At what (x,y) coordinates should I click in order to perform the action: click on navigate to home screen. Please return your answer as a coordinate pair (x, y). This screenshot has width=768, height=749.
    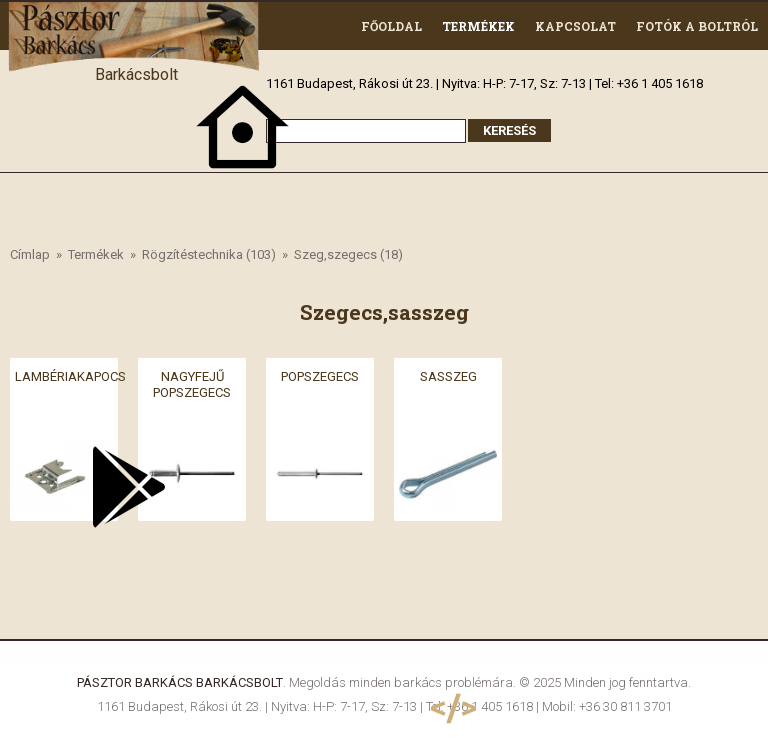
    Looking at the image, I should click on (242, 130).